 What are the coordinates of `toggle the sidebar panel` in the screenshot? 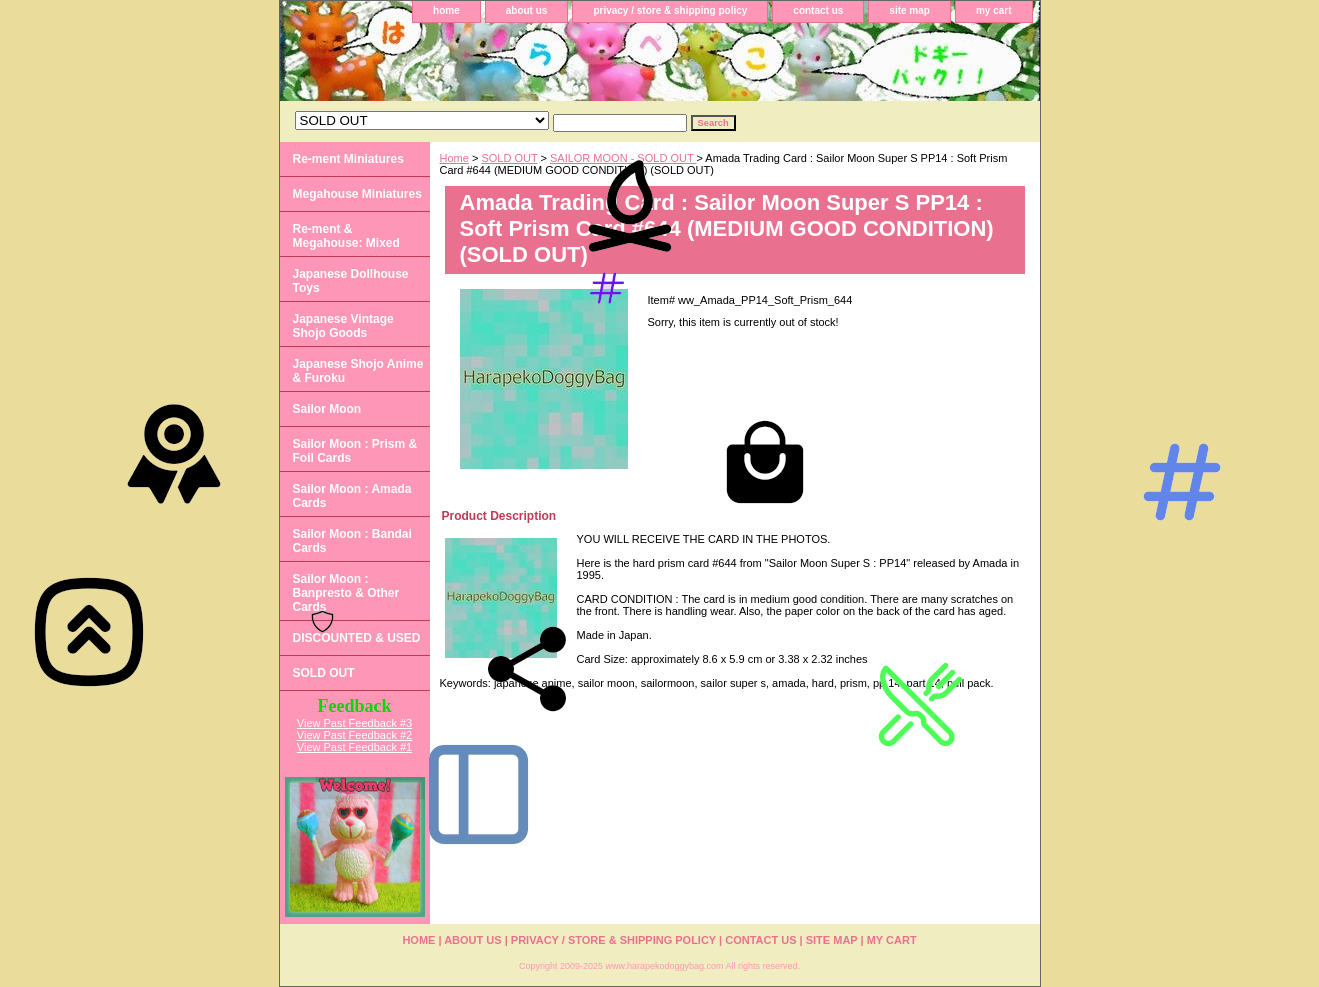 It's located at (478, 794).